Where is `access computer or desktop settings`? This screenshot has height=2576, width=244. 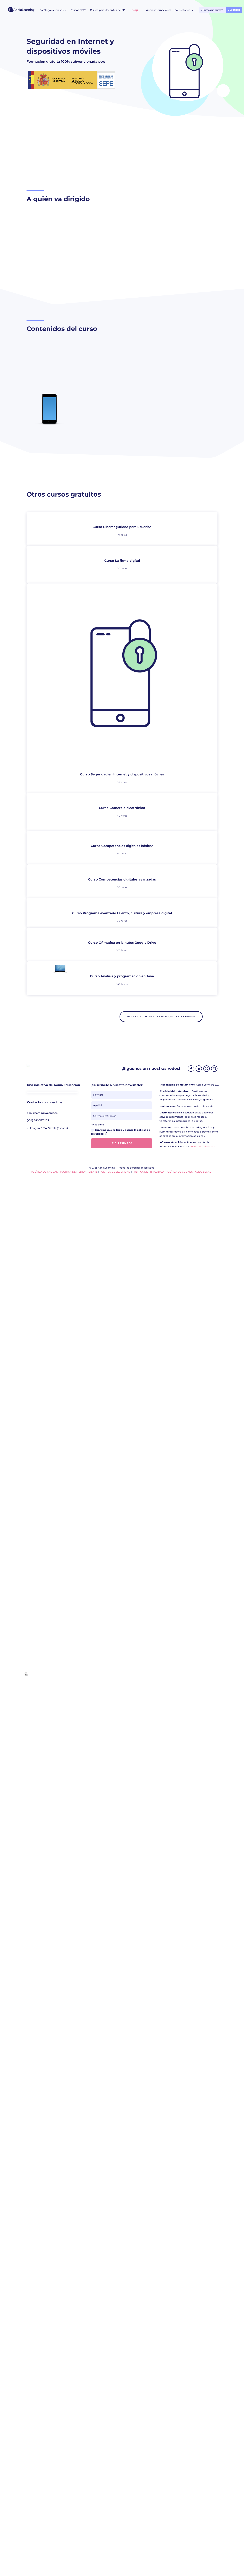
access computer or desktop settings is located at coordinates (26, 1674).